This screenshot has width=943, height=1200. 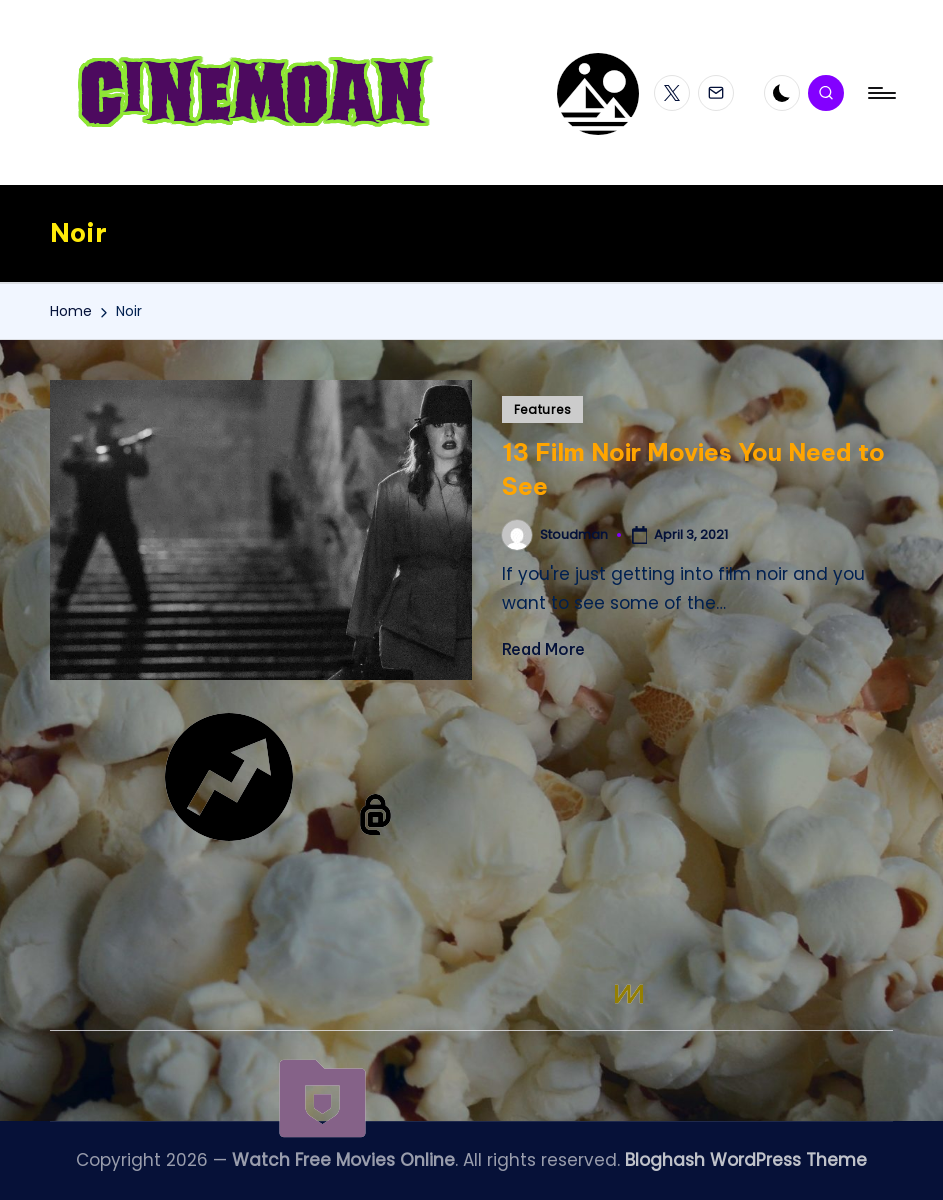 I want to click on open ChartMogul analytics dashboard, so click(x=629, y=994).